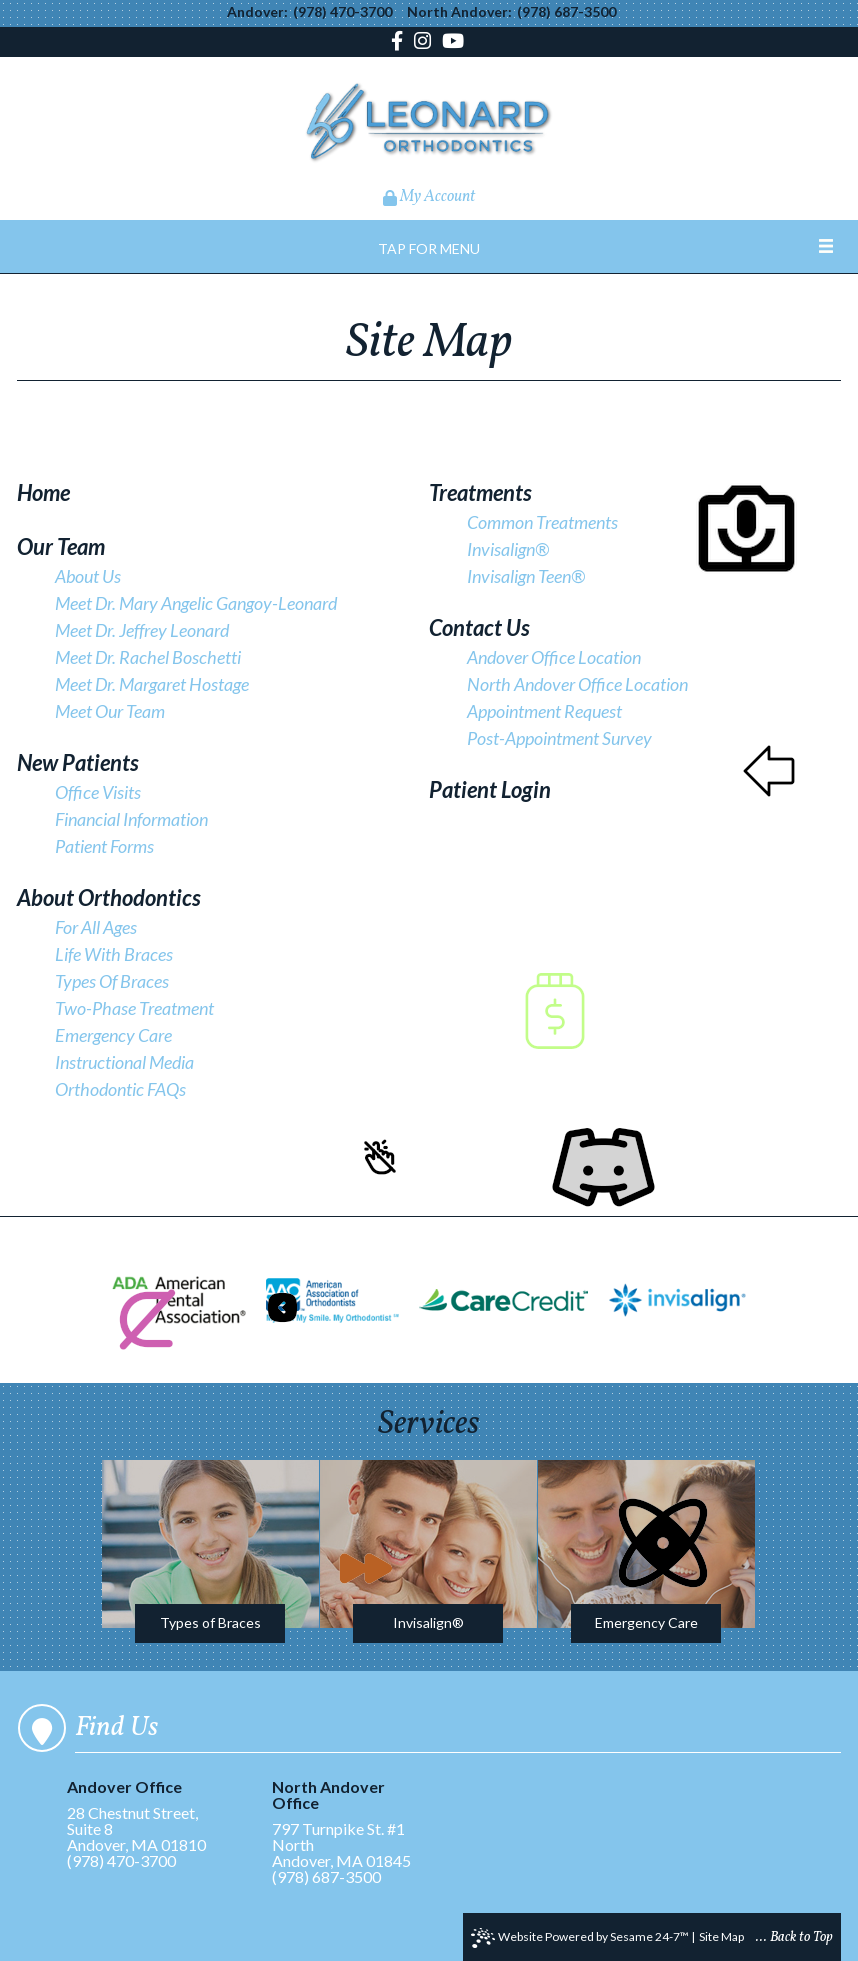 The image size is (858, 1961). What do you see at coordinates (555, 1011) in the screenshot?
I see `send a tip or donation` at bounding box center [555, 1011].